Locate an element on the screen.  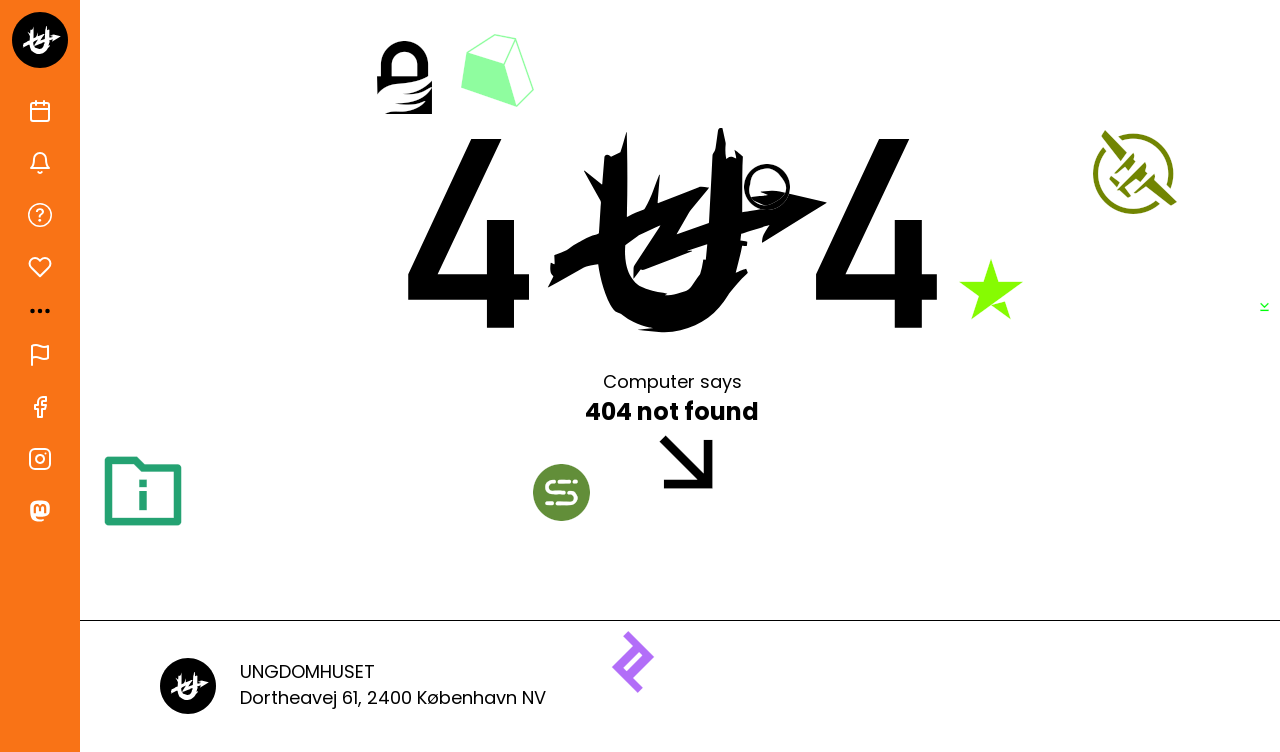
visit toptal website or platform is located at coordinates (633, 662).